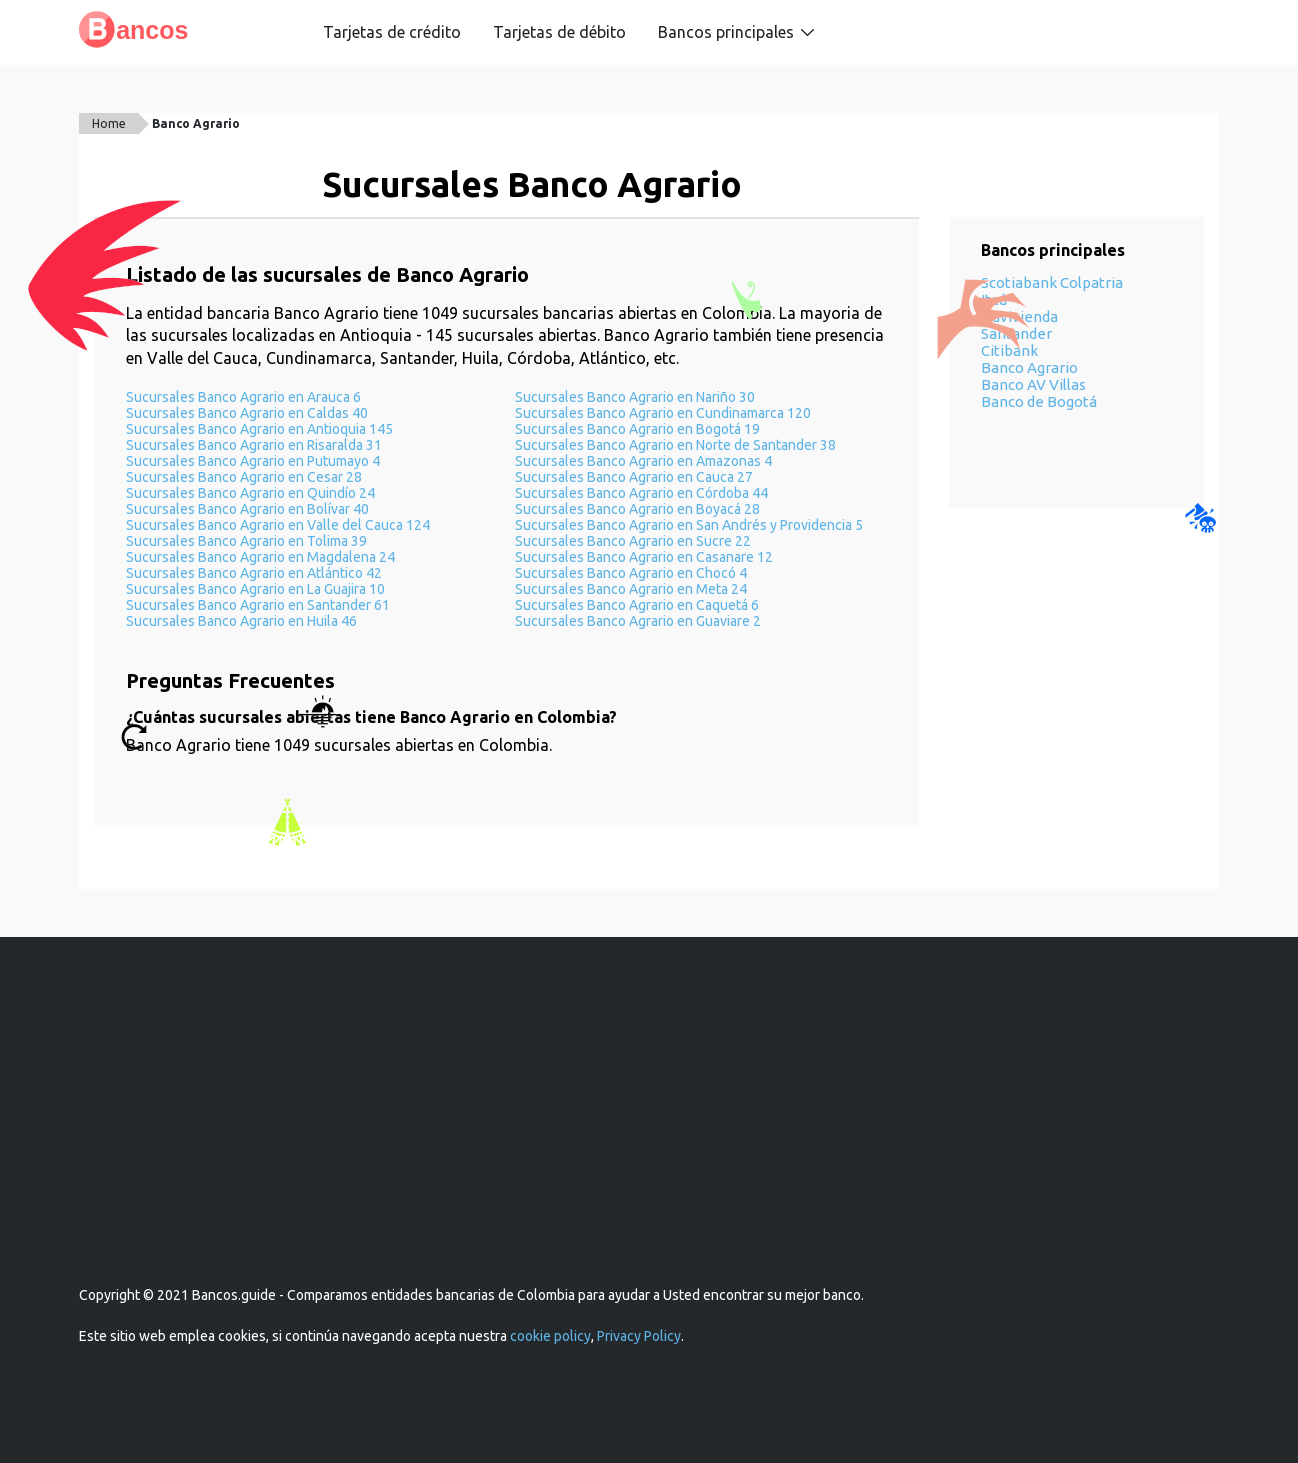 The height and width of the screenshot is (1463, 1298). What do you see at coordinates (746, 300) in the screenshot?
I see `select the deshret (ancient Egyptian red crown) symbol` at bounding box center [746, 300].